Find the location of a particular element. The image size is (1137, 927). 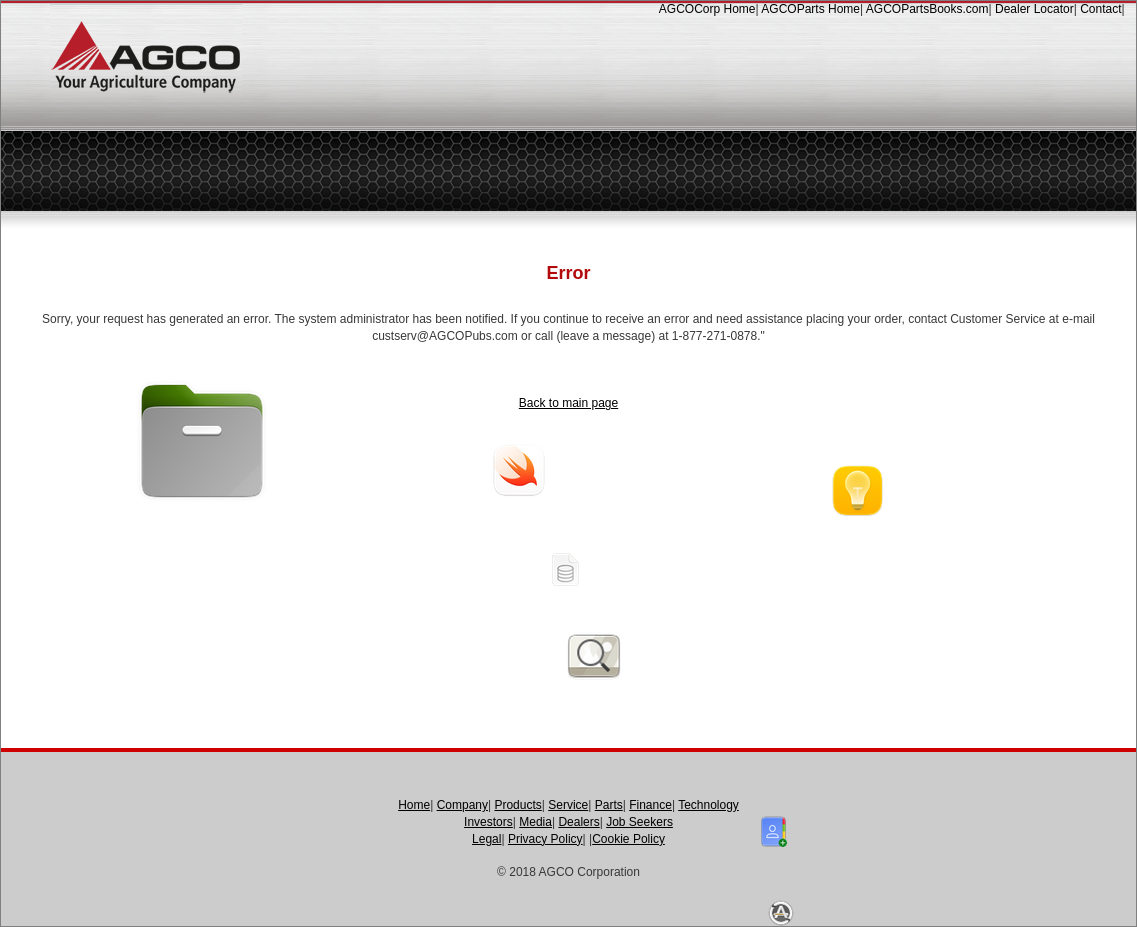

check for available software updates is located at coordinates (781, 913).